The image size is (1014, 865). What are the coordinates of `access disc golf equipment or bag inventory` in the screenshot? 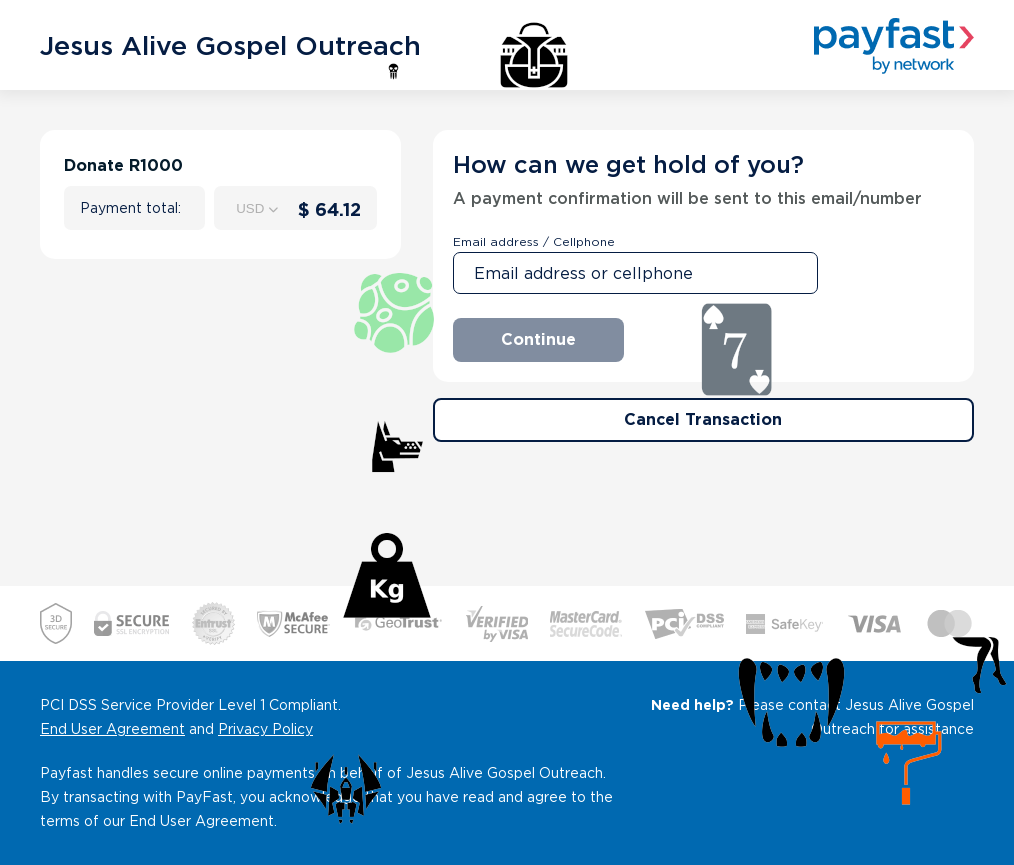 It's located at (534, 55).